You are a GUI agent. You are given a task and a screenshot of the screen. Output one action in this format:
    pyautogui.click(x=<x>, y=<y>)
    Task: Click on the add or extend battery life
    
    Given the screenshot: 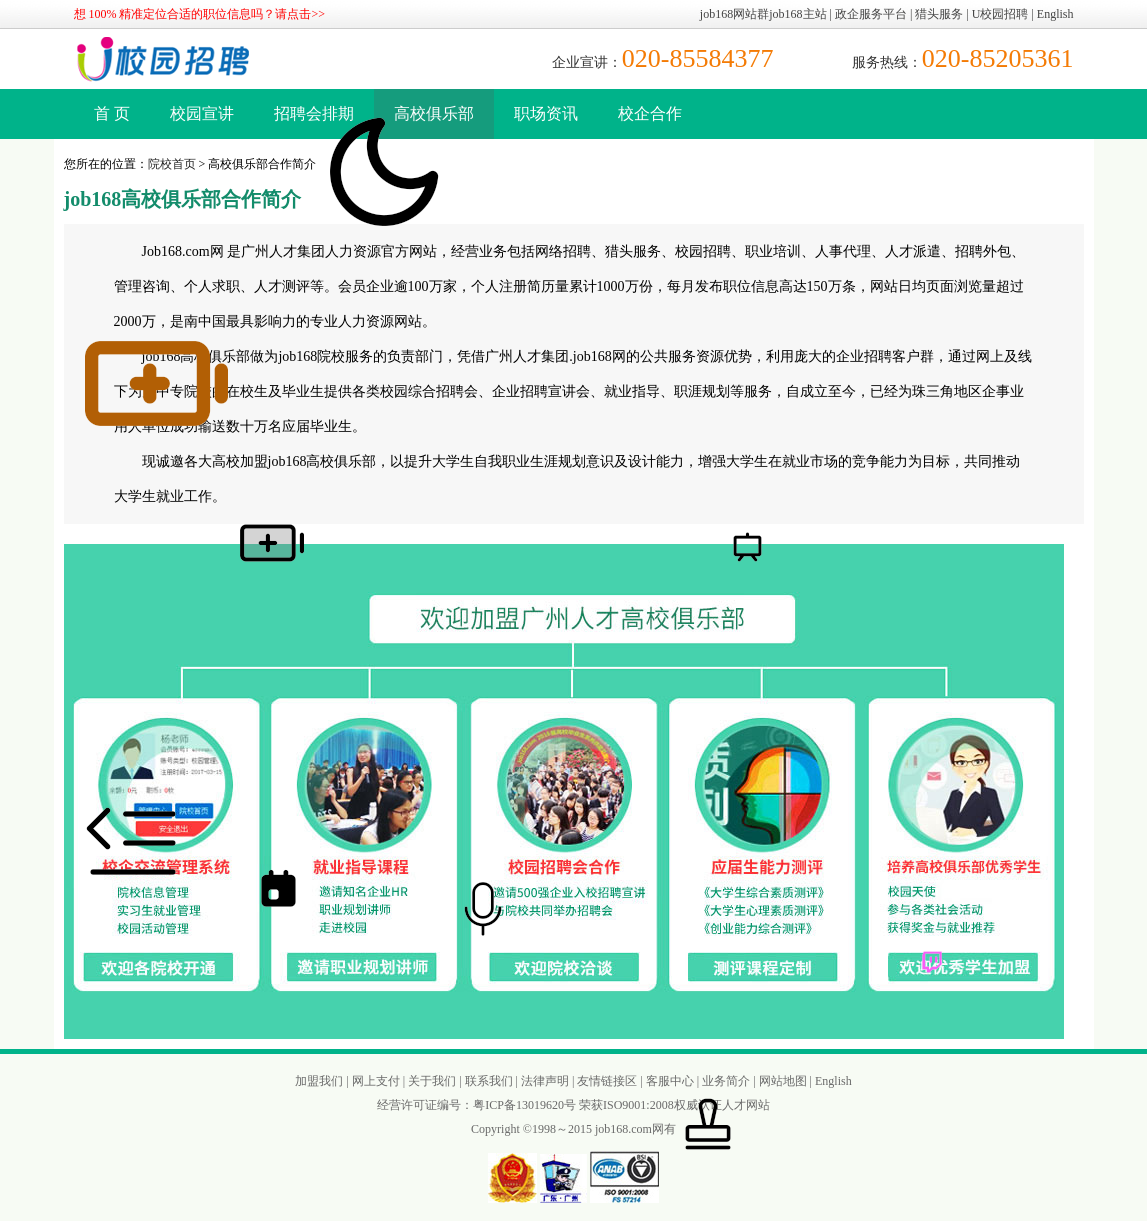 What is the action you would take?
    pyautogui.click(x=156, y=383)
    